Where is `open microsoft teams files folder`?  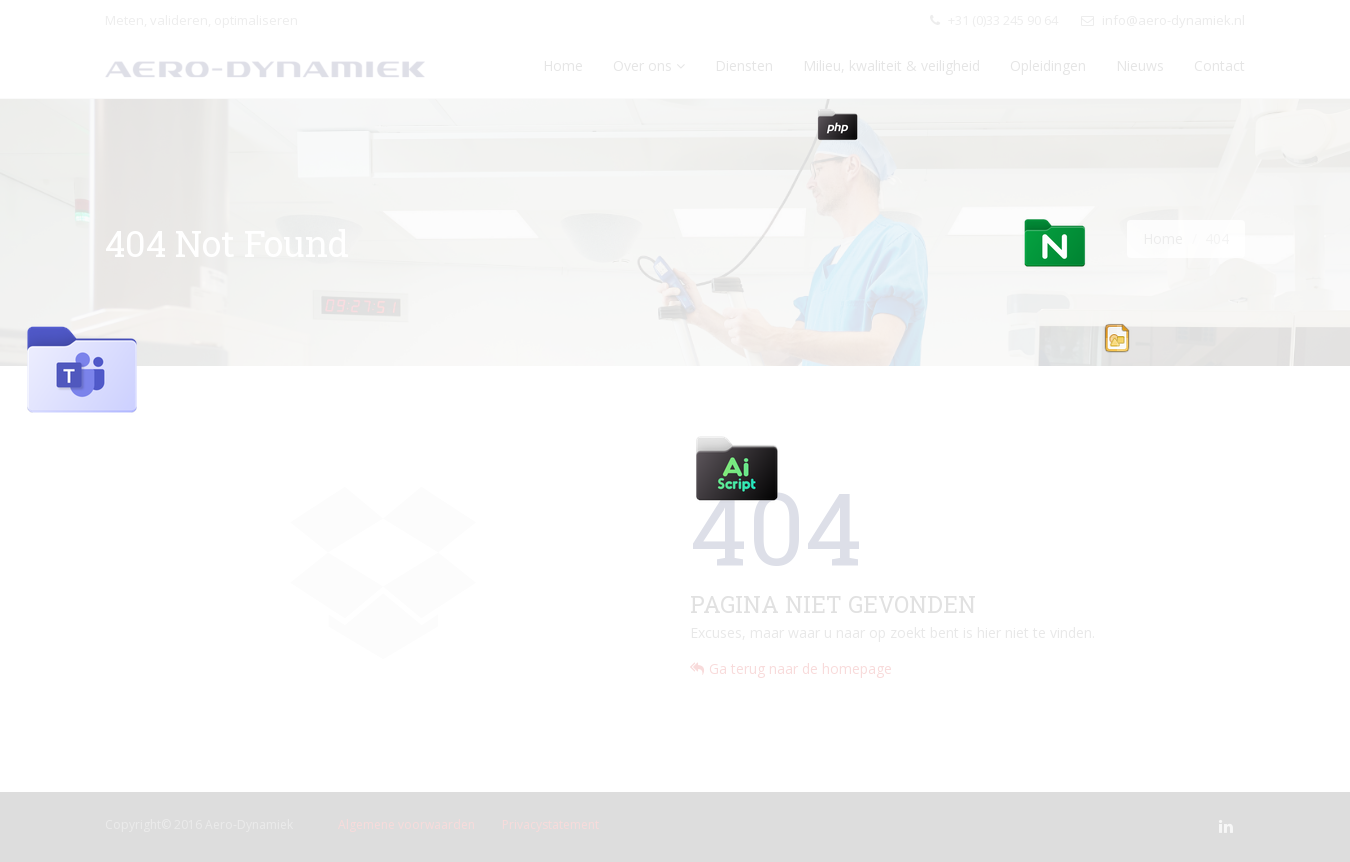 open microsoft teams files folder is located at coordinates (81, 372).